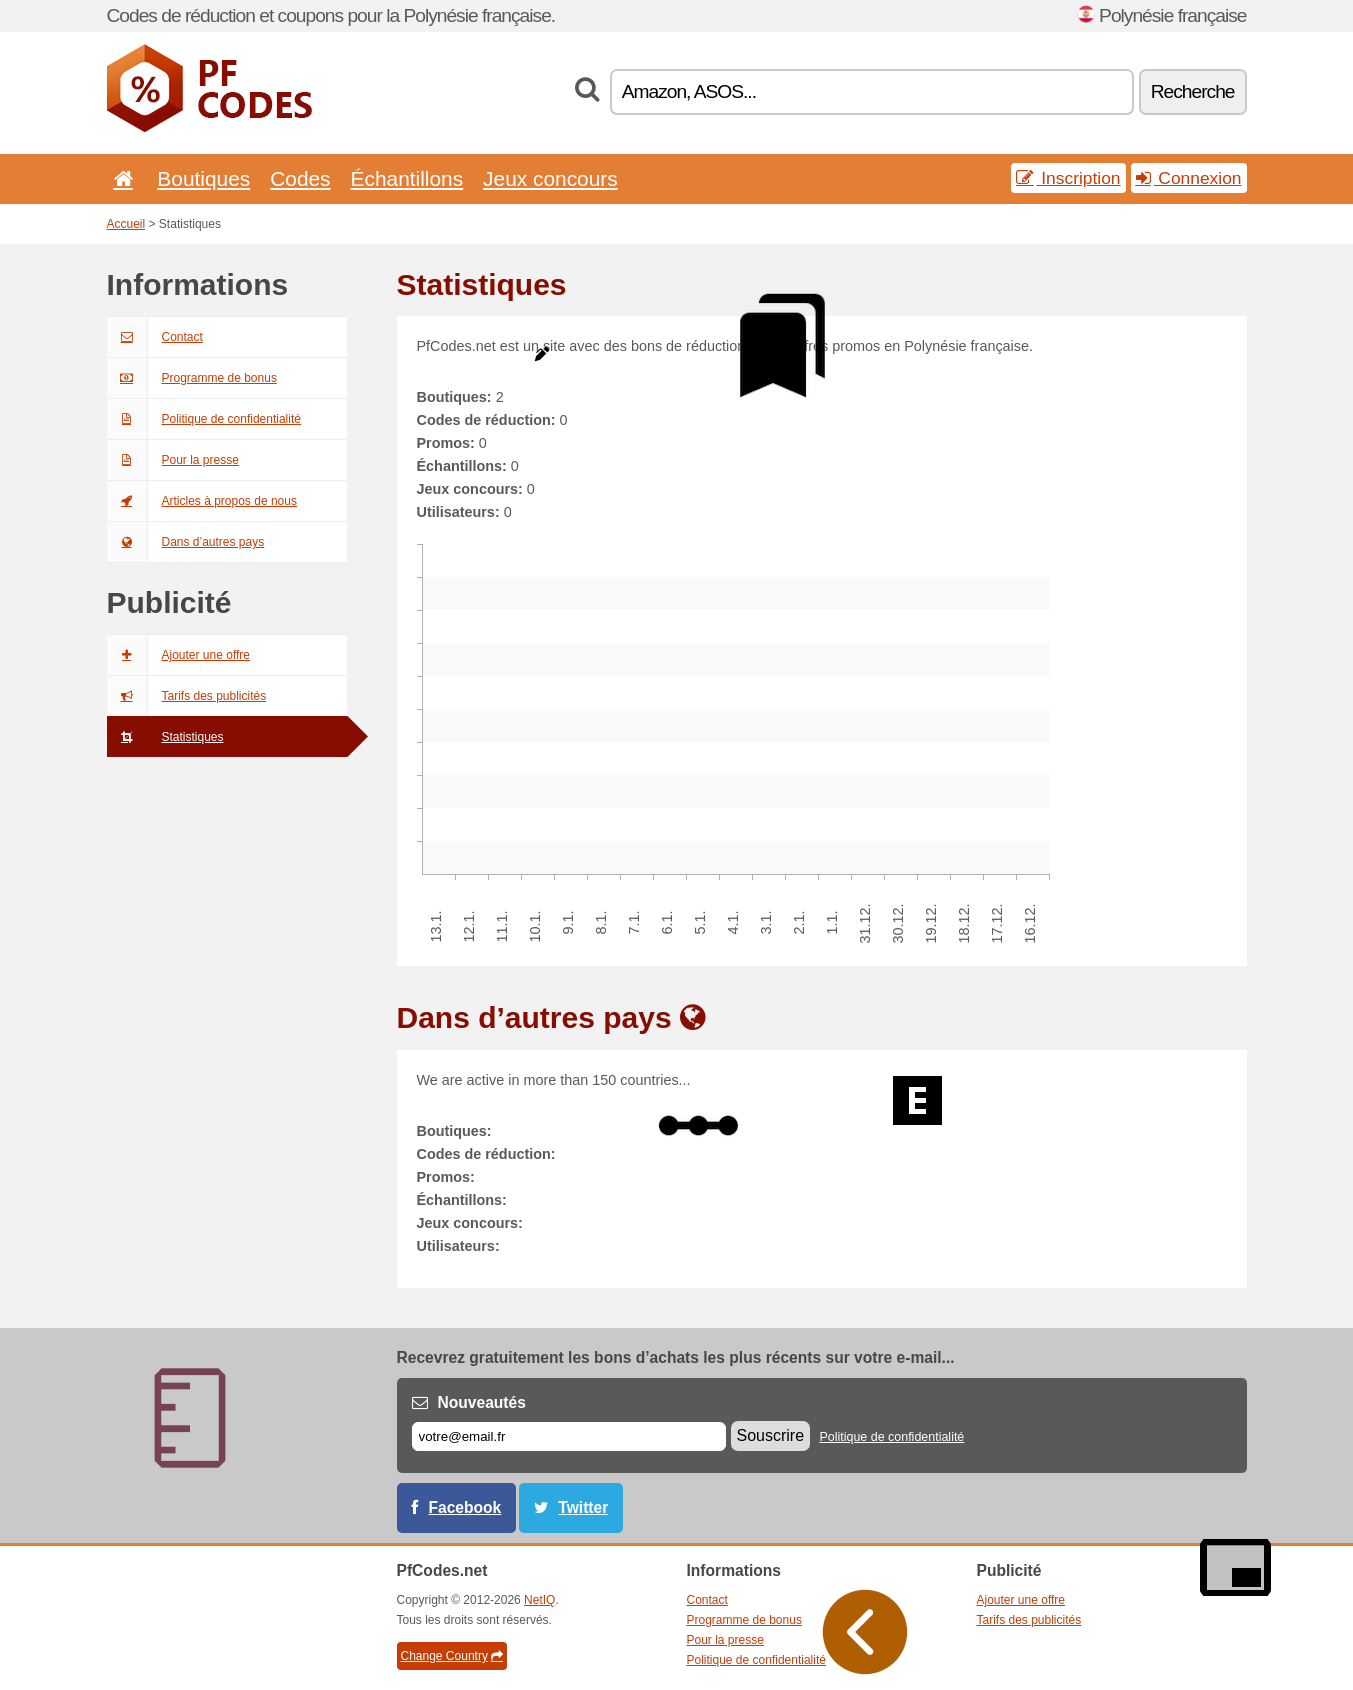  Describe the element at coordinates (782, 345) in the screenshot. I see `view your saved bookmarks` at that location.